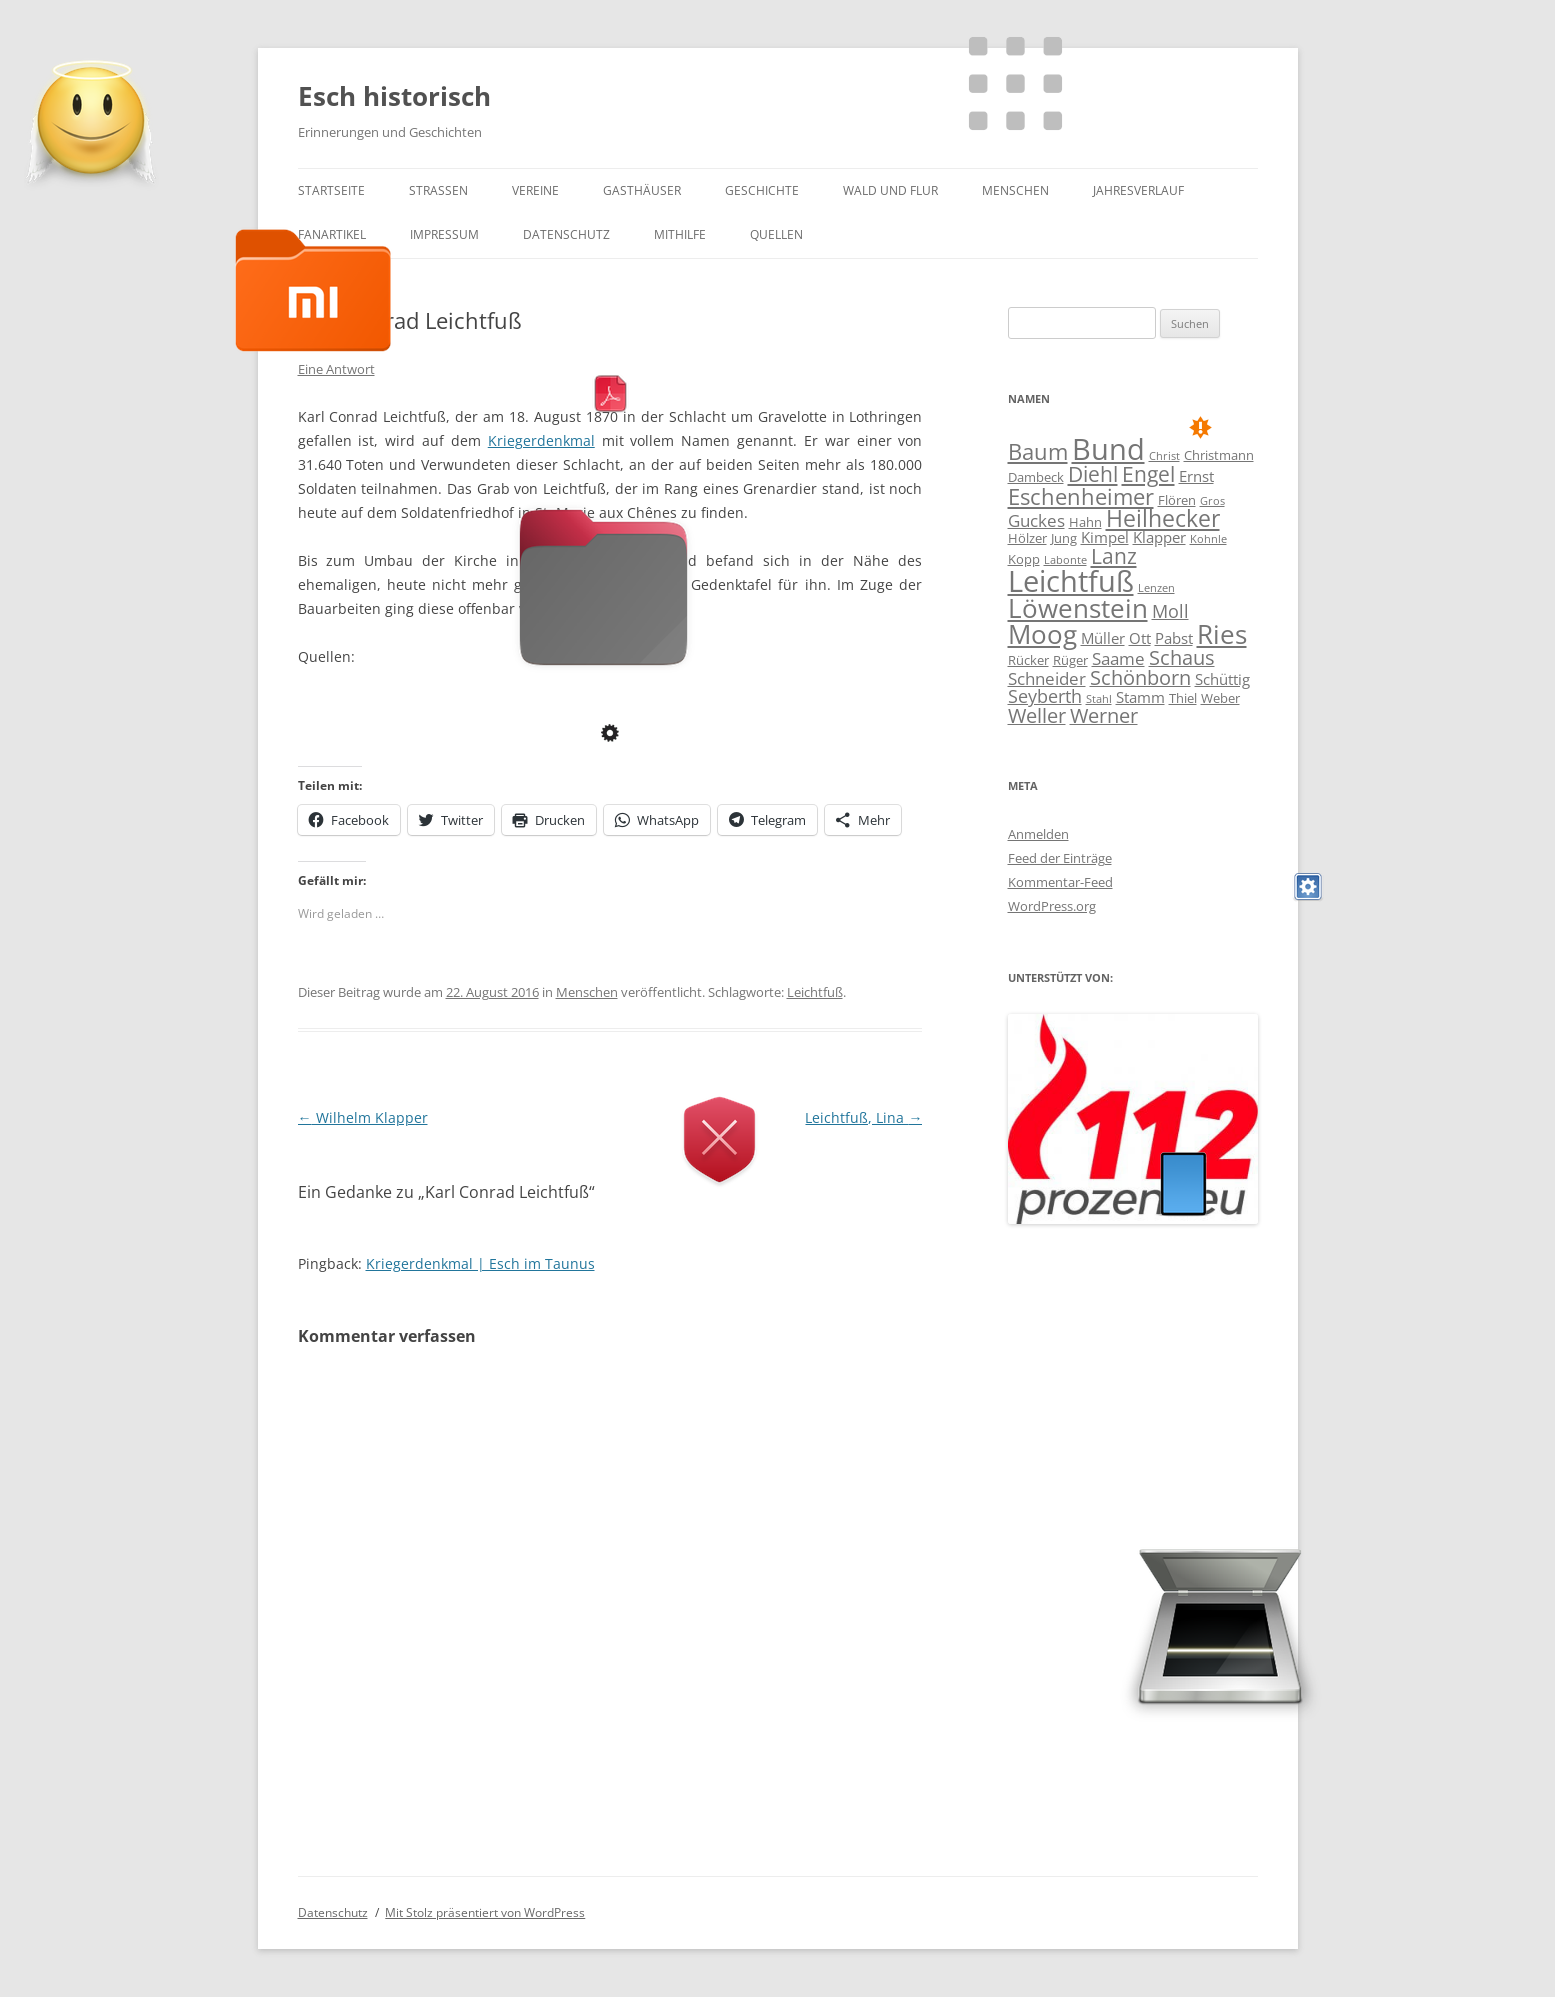 This screenshot has width=1555, height=1997. What do you see at coordinates (610, 393) in the screenshot?
I see `a PDF document file` at bounding box center [610, 393].